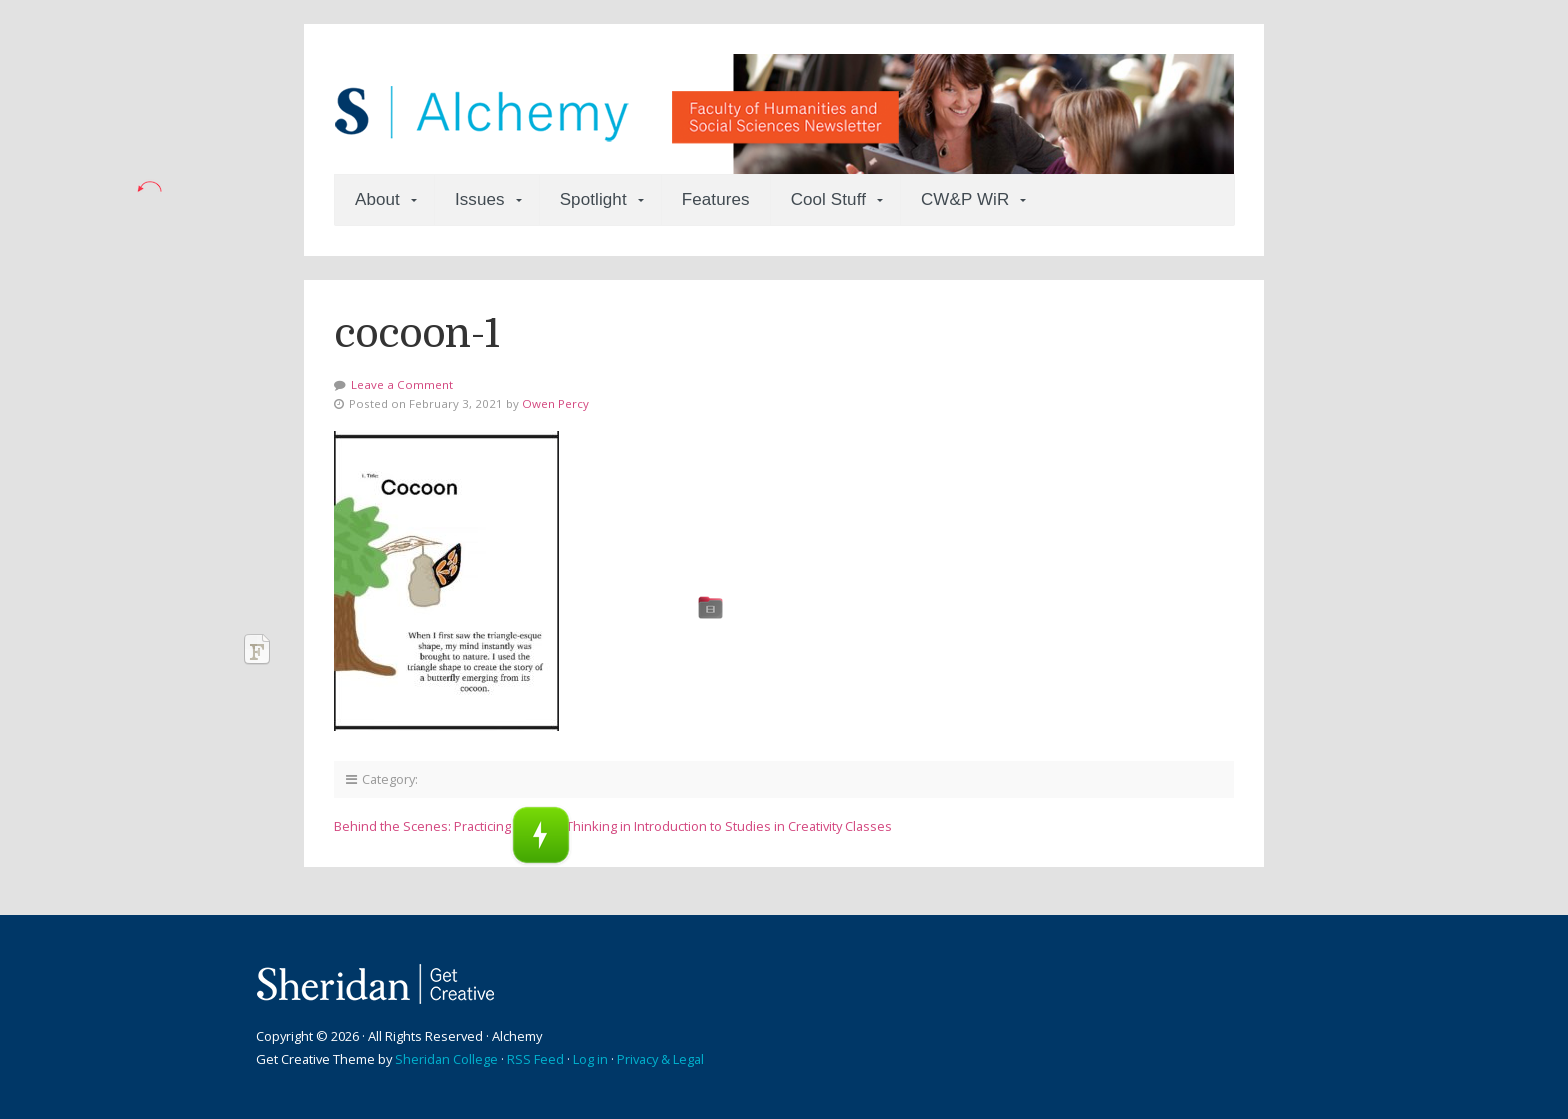 The width and height of the screenshot is (1568, 1119). What do you see at coordinates (710, 607) in the screenshot?
I see `open your videos folder` at bounding box center [710, 607].